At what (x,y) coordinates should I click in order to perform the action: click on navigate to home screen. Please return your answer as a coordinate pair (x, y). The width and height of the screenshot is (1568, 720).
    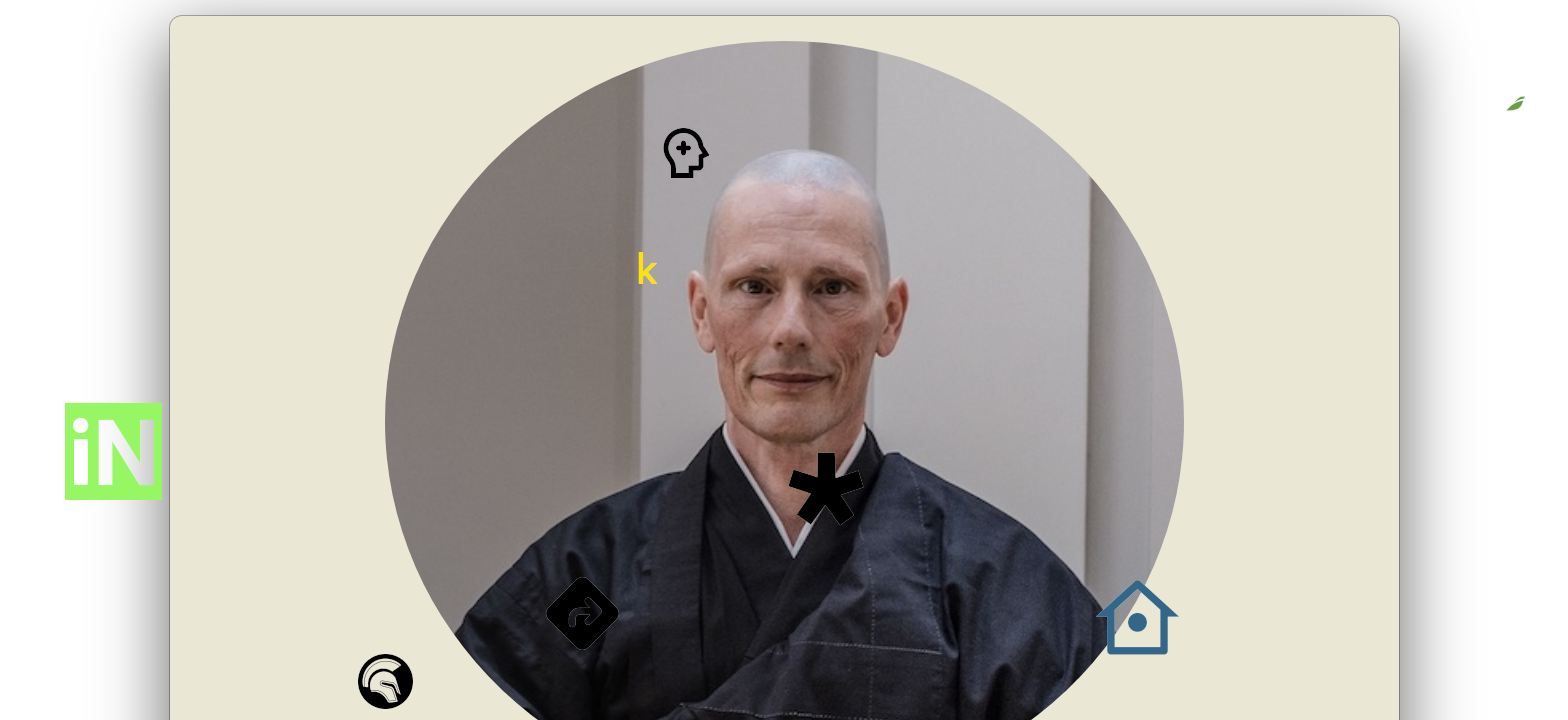
    Looking at the image, I should click on (1137, 620).